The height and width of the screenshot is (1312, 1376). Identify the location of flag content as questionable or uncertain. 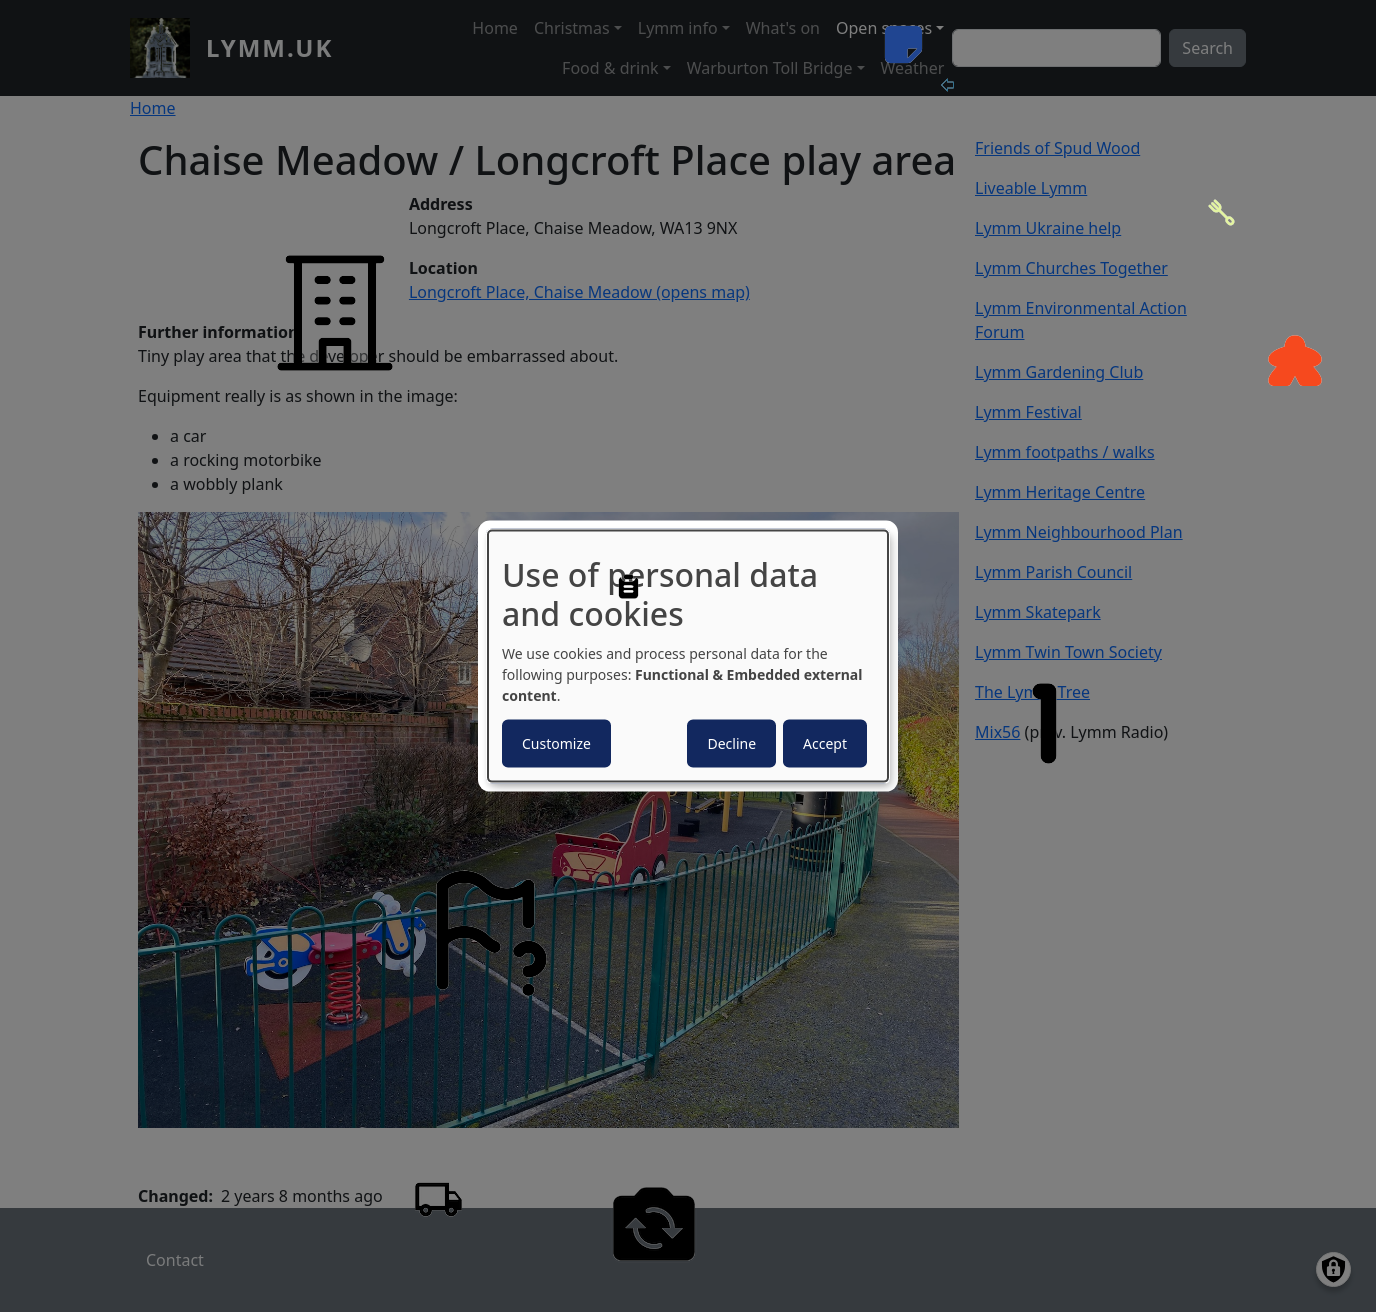
(485, 928).